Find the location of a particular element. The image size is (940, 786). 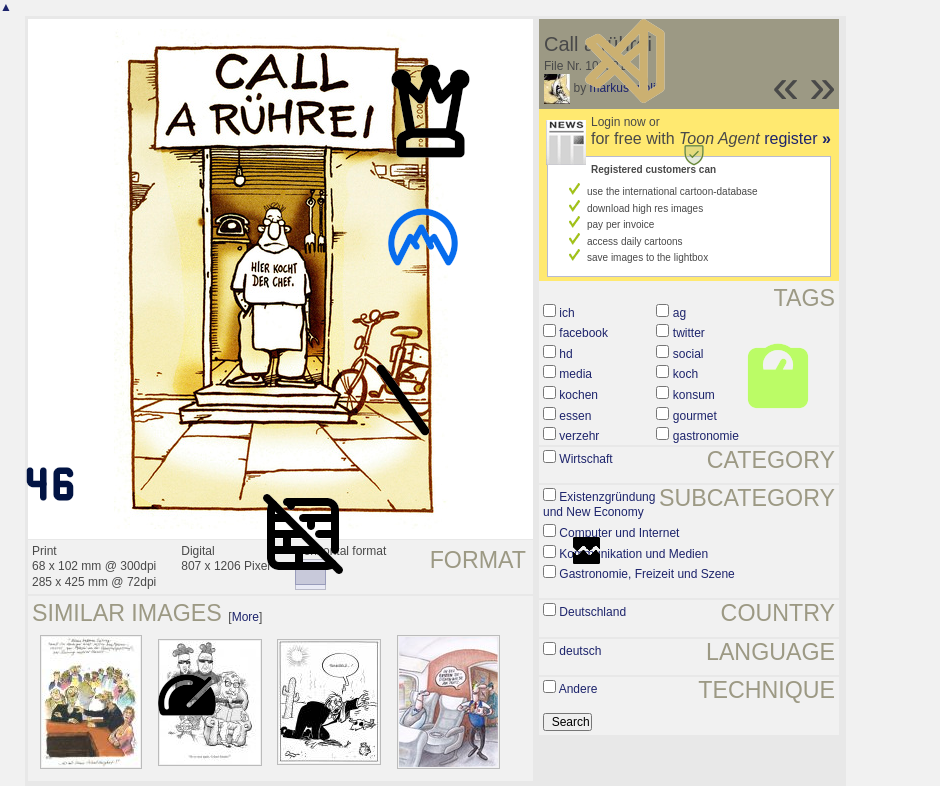

disable wall or barrier feature is located at coordinates (303, 534).